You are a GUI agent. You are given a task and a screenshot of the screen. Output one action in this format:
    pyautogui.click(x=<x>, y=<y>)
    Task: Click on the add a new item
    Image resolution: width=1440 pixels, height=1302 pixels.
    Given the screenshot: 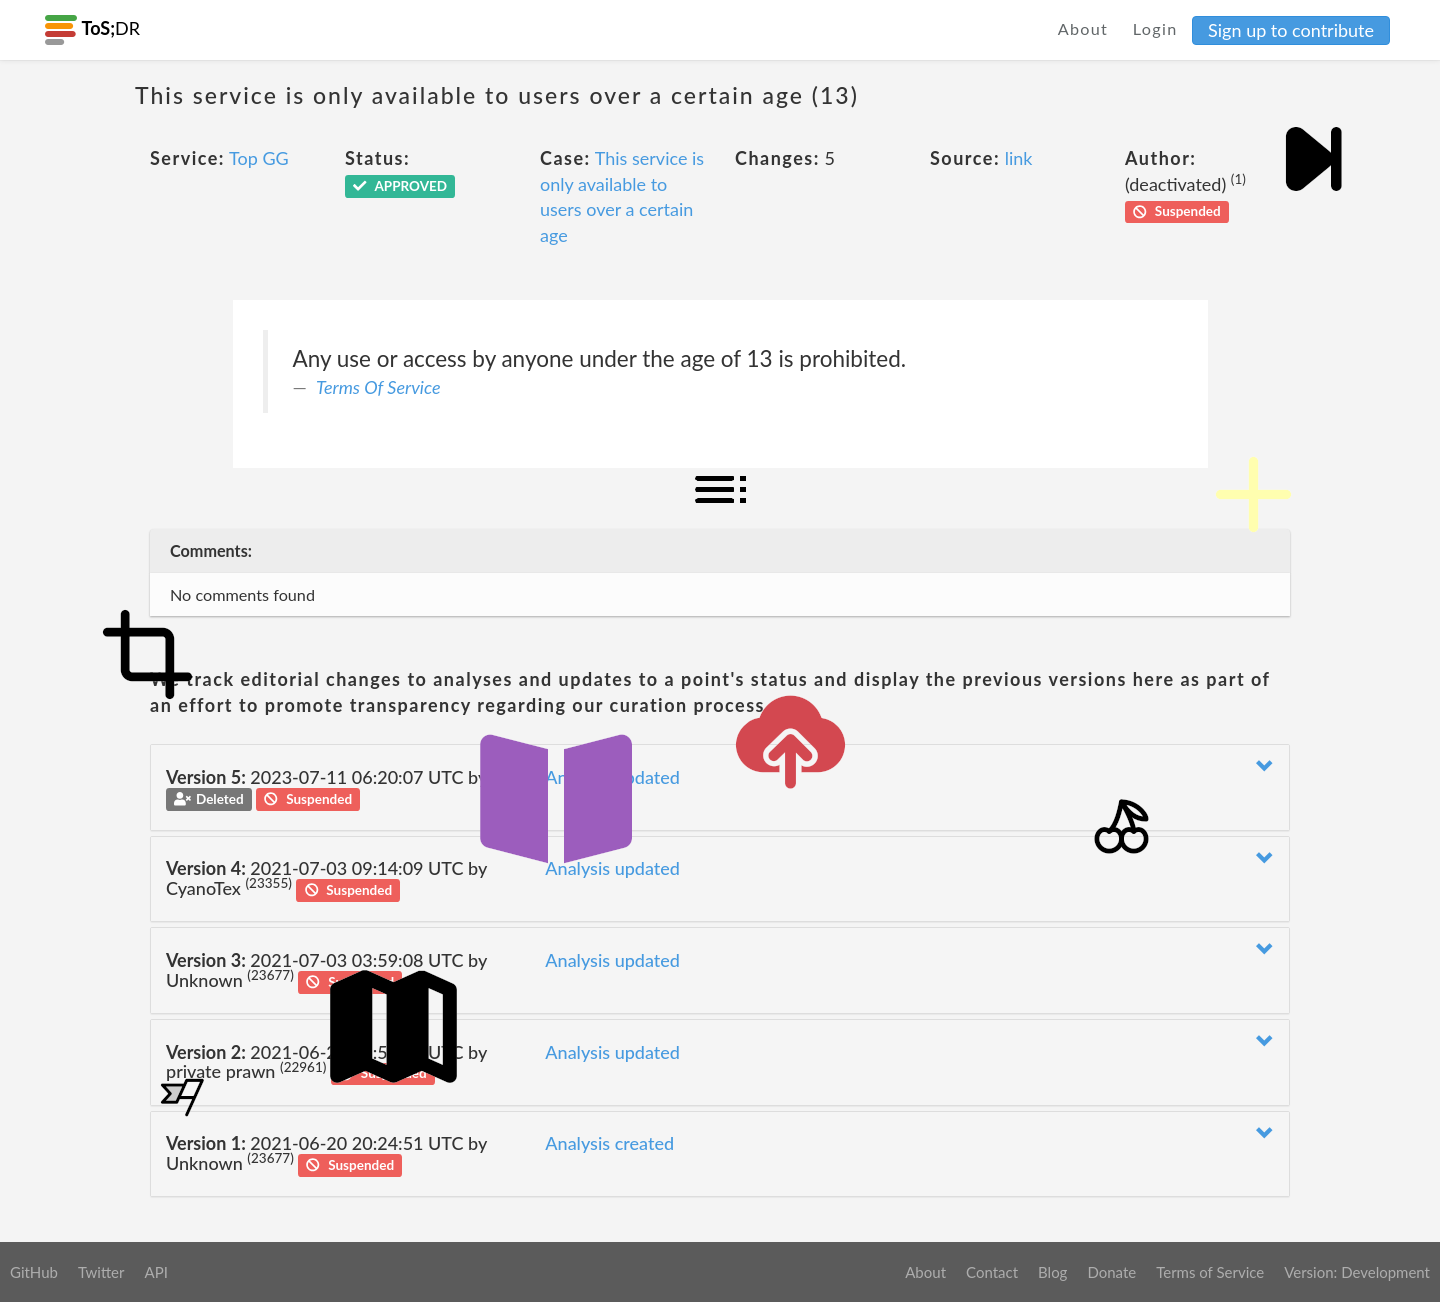 What is the action you would take?
    pyautogui.click(x=1253, y=494)
    